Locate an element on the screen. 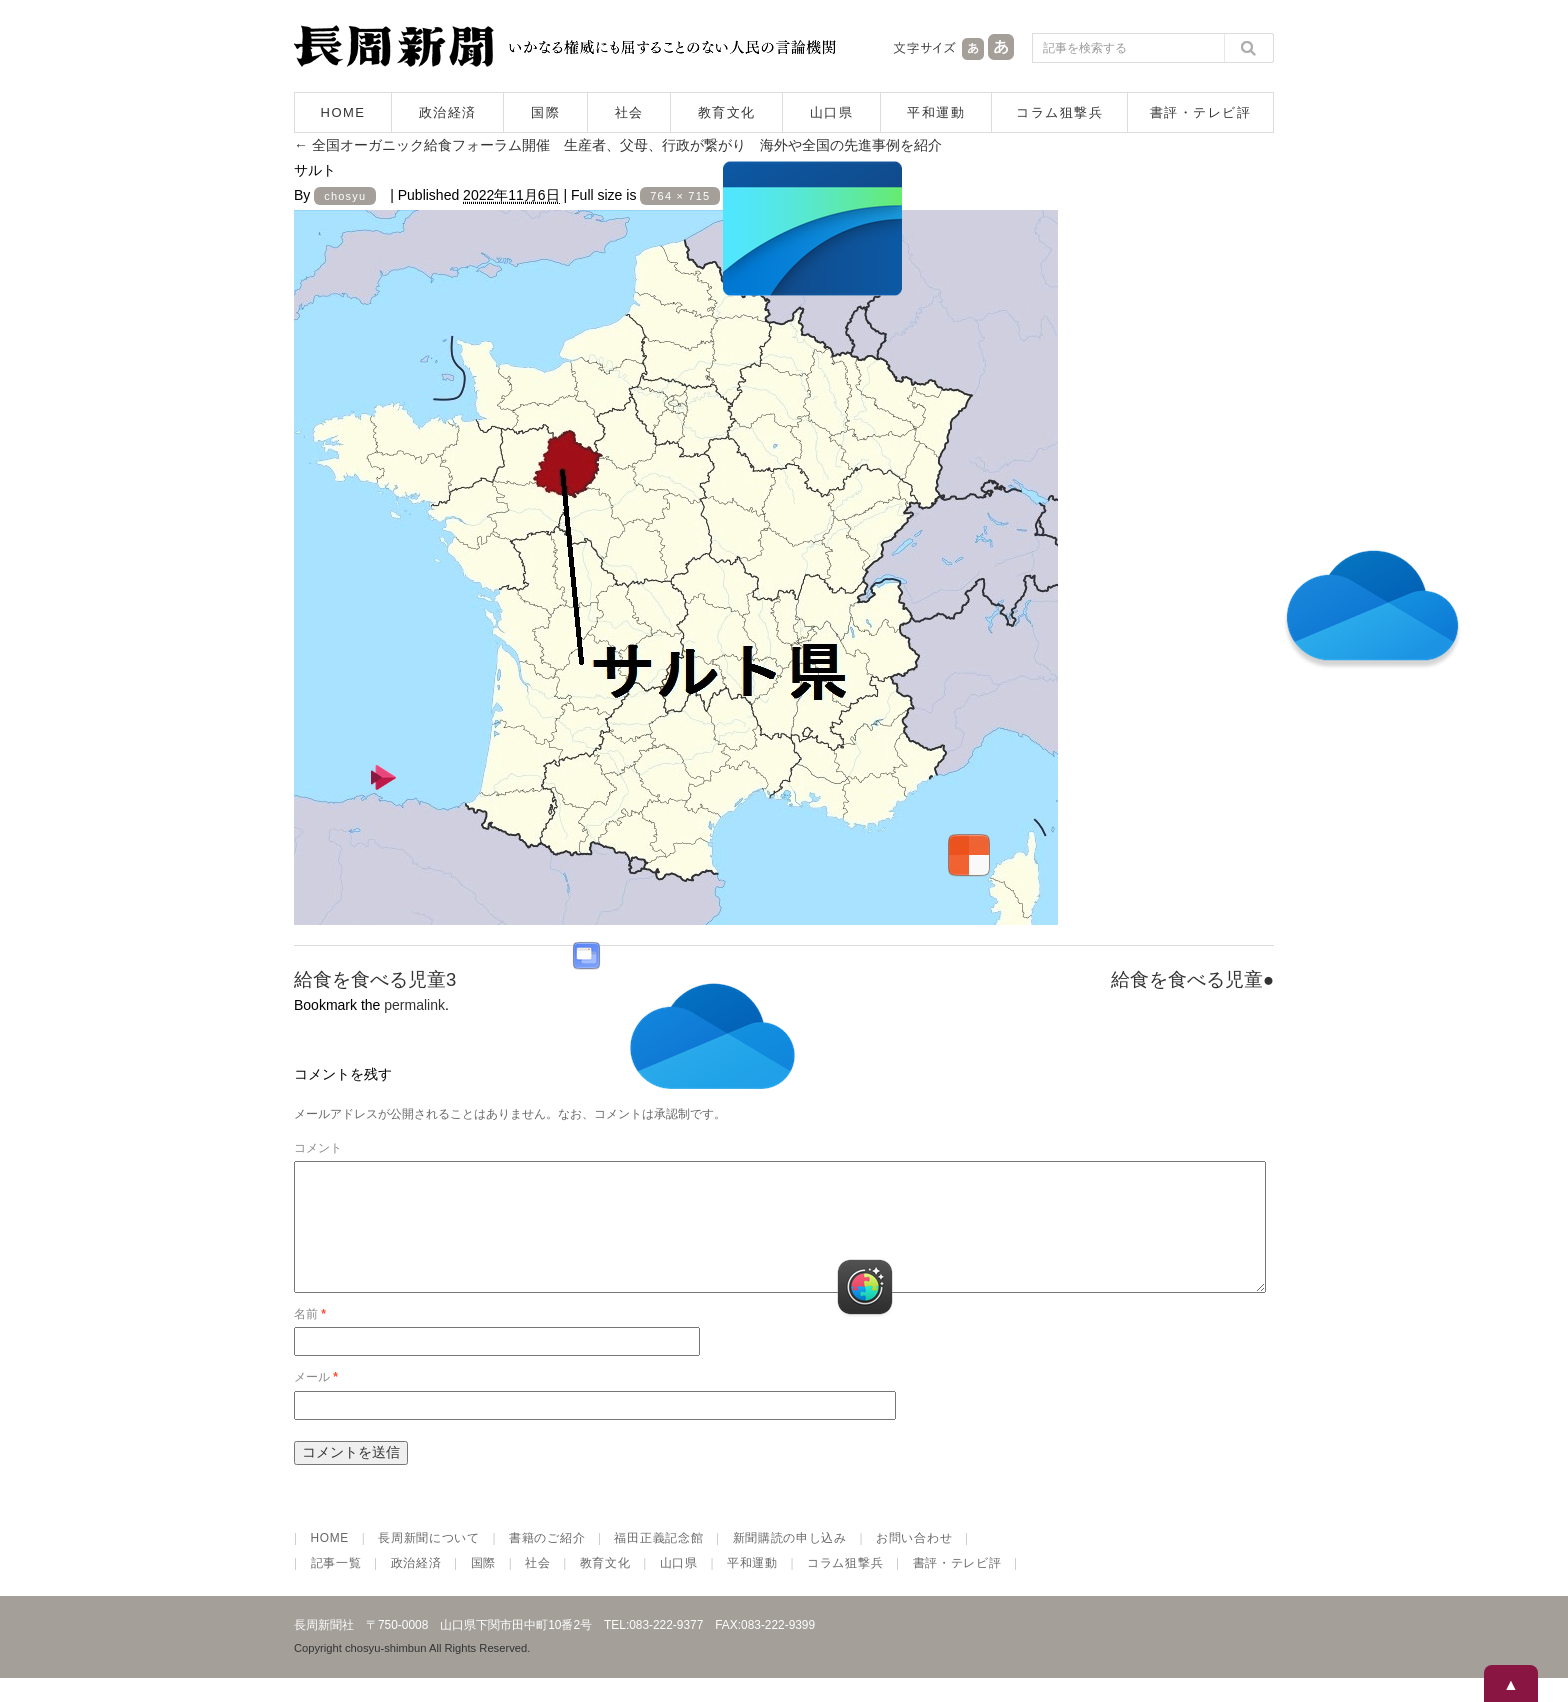  Microsoft OneDrive cloud storage status indicator is located at coordinates (1372, 605).